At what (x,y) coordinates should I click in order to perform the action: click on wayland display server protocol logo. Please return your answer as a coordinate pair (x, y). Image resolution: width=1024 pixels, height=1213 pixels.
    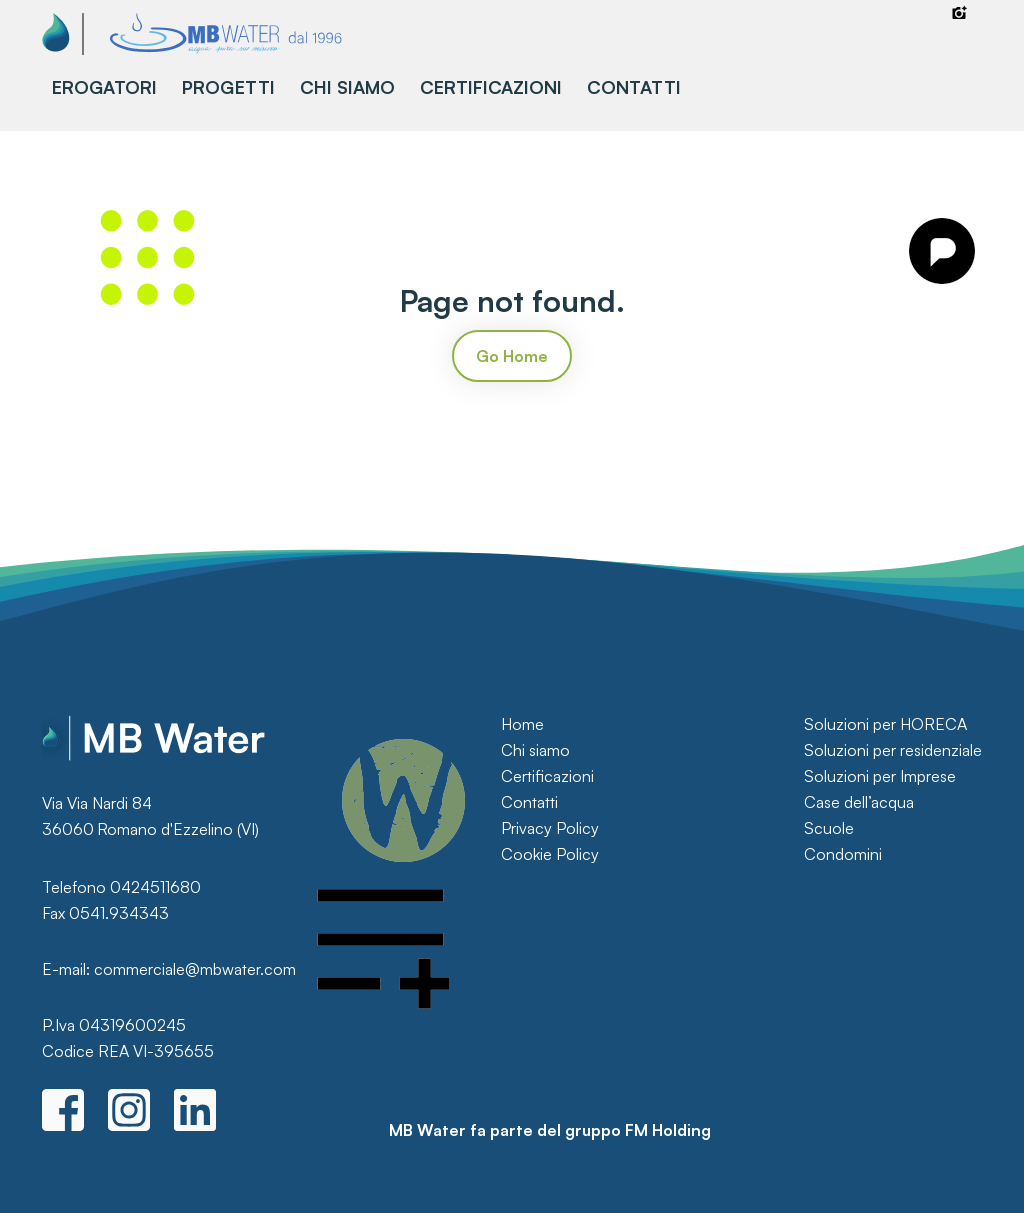
    Looking at the image, I should click on (403, 800).